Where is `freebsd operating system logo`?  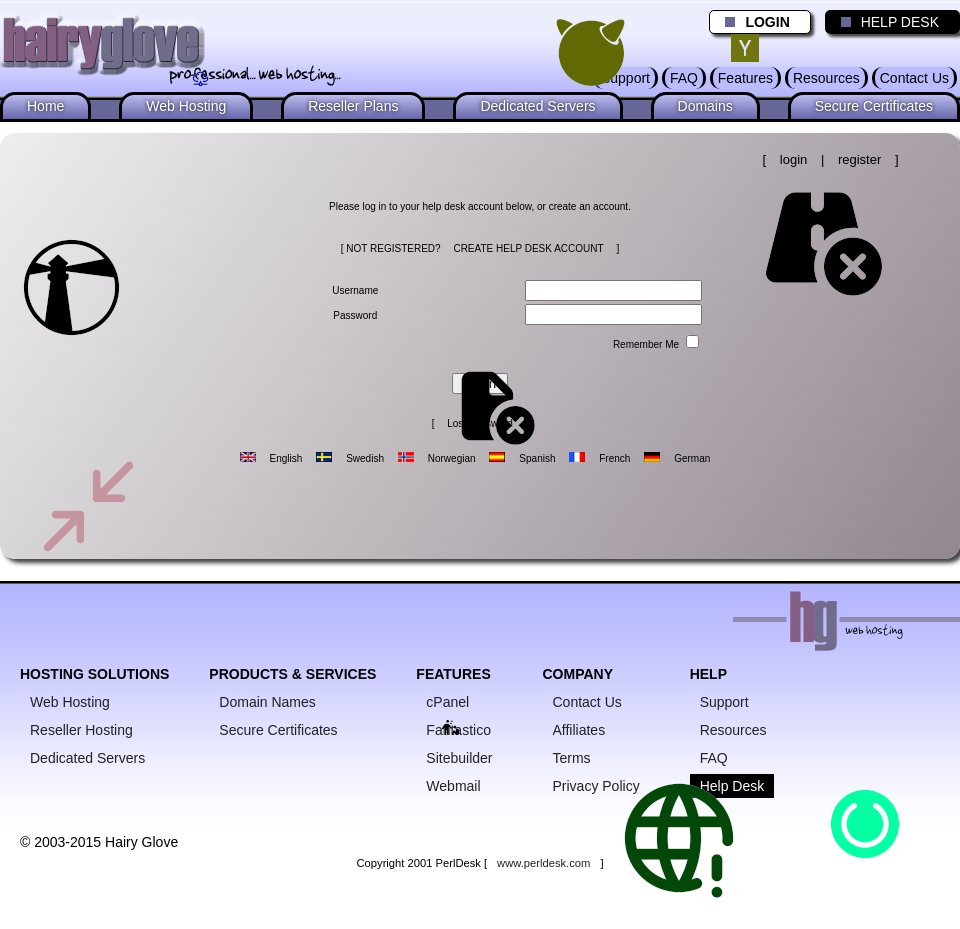
freebsd operating system logo is located at coordinates (590, 52).